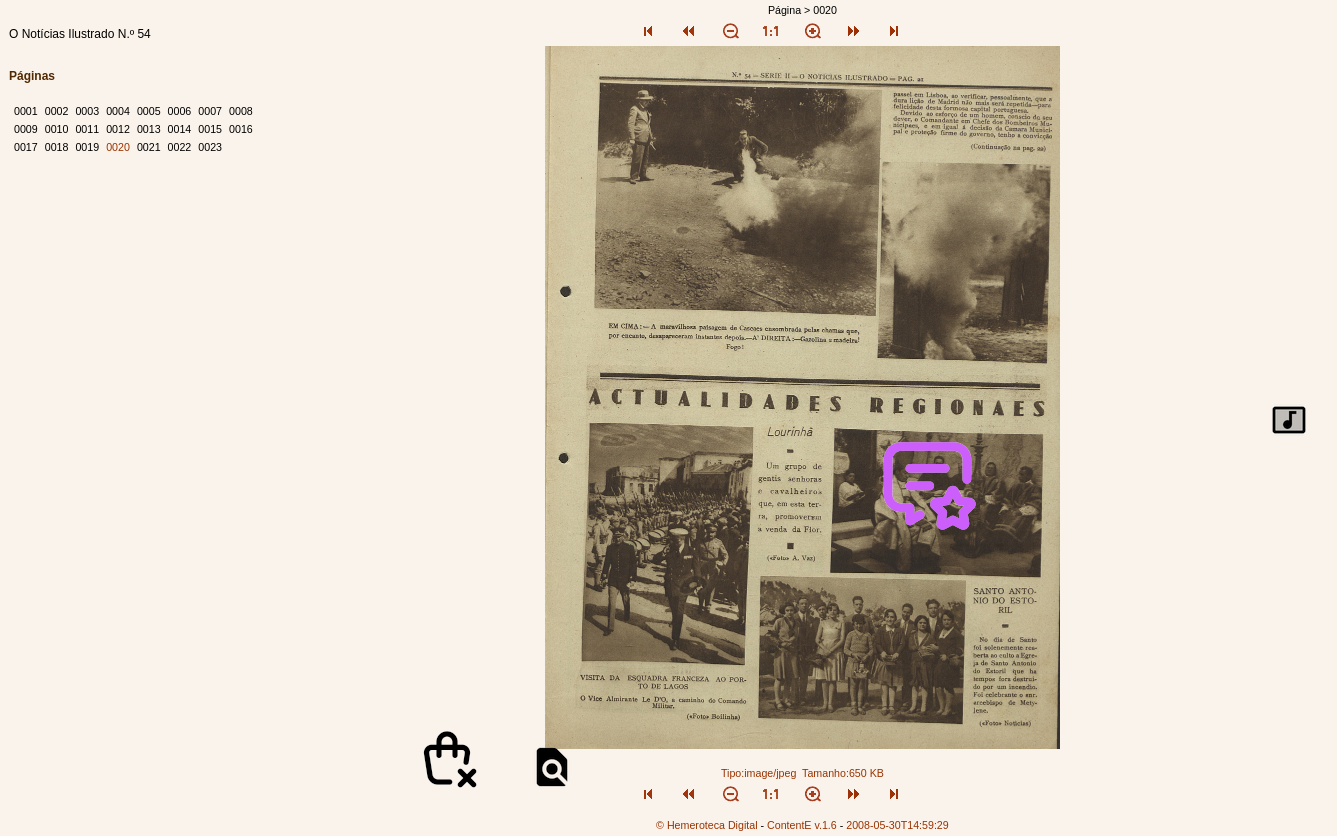  I want to click on view starred messages, so click(927, 481).